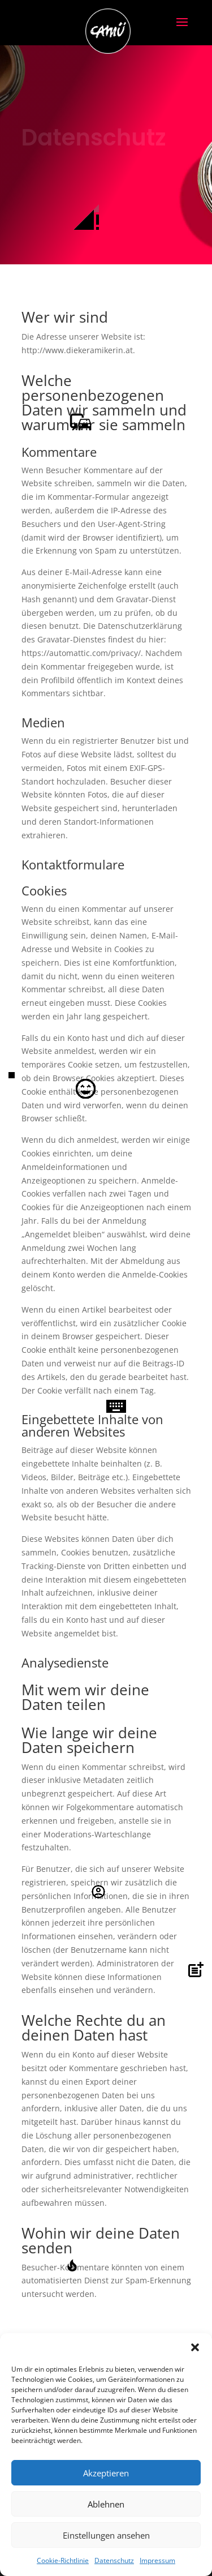  What do you see at coordinates (86, 217) in the screenshot?
I see `indicates cellular signal with no internet connection` at bounding box center [86, 217].